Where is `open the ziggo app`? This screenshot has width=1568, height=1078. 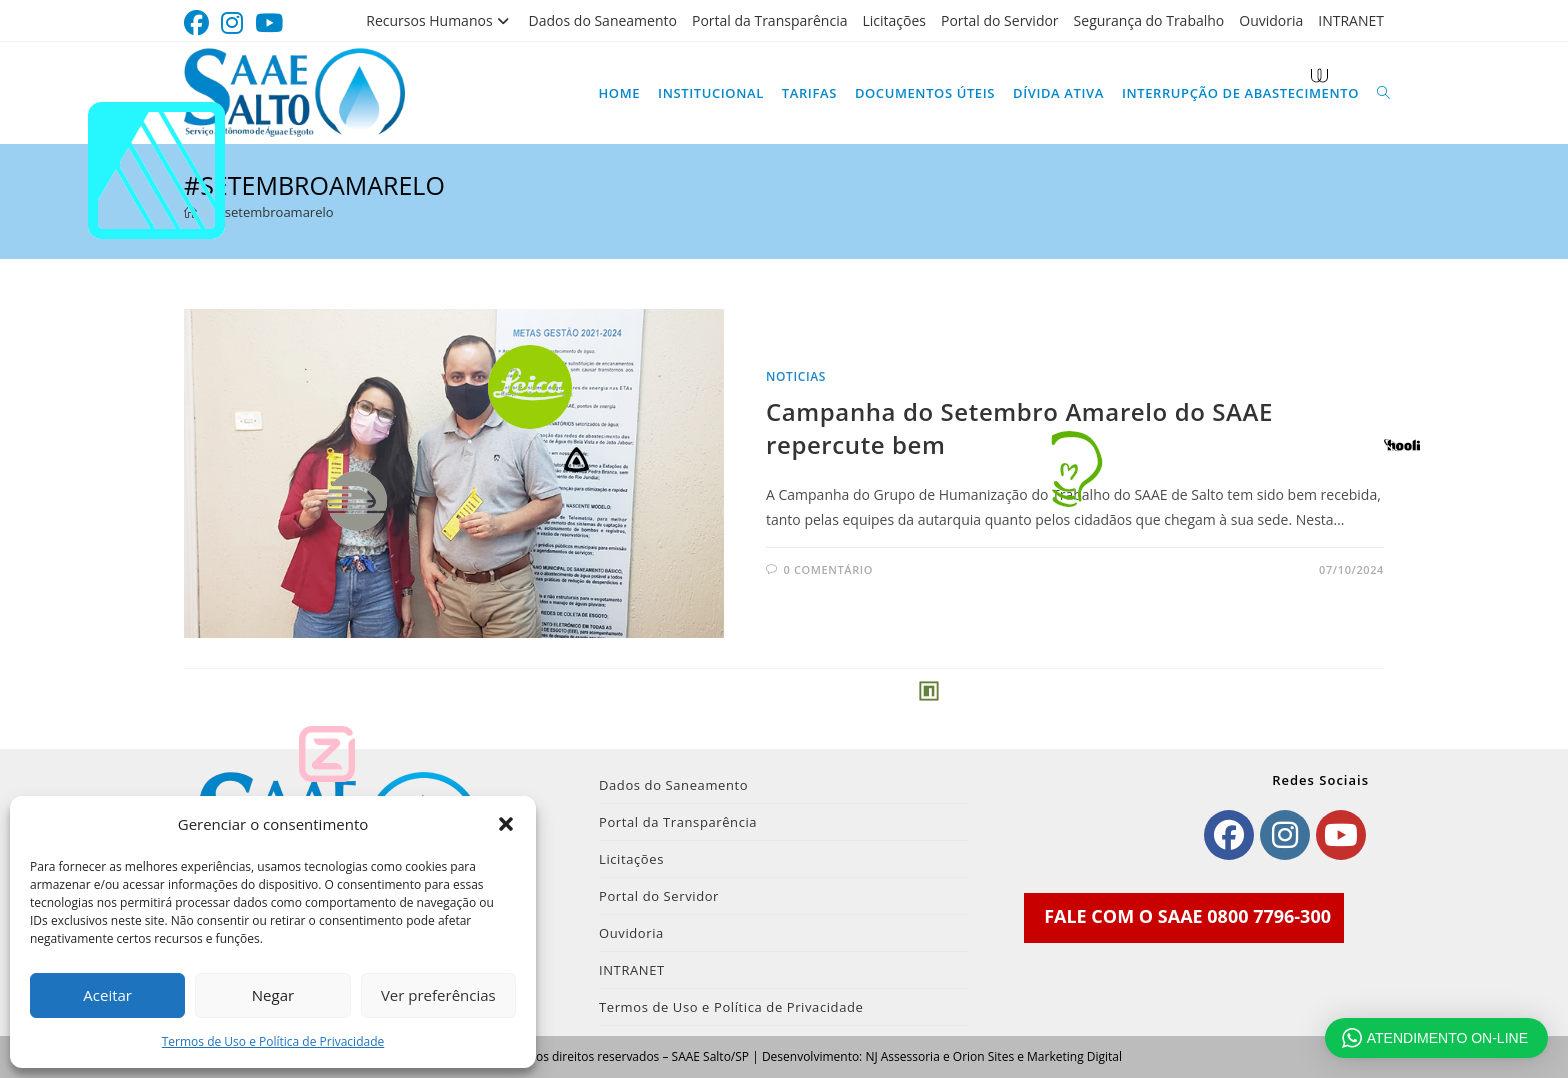
open the ziggo app is located at coordinates (327, 754).